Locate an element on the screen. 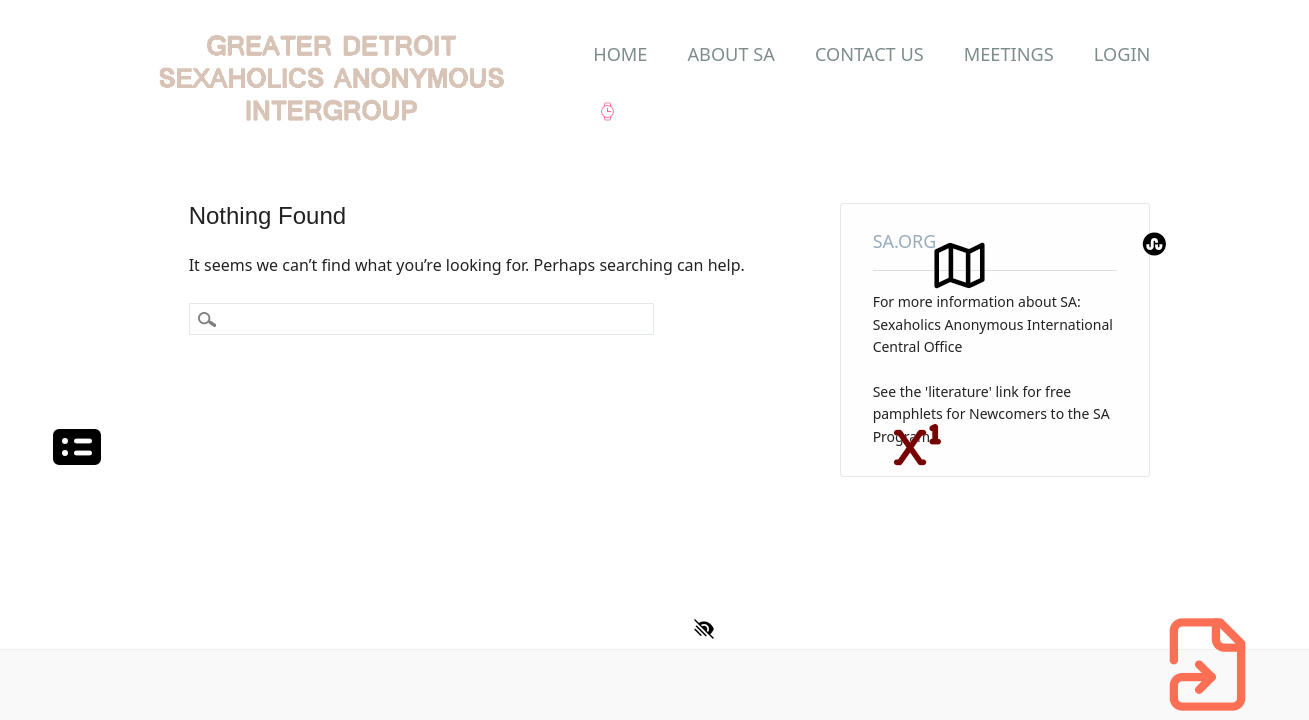 The image size is (1309, 720). create a symbolic link to this file is located at coordinates (1207, 664).